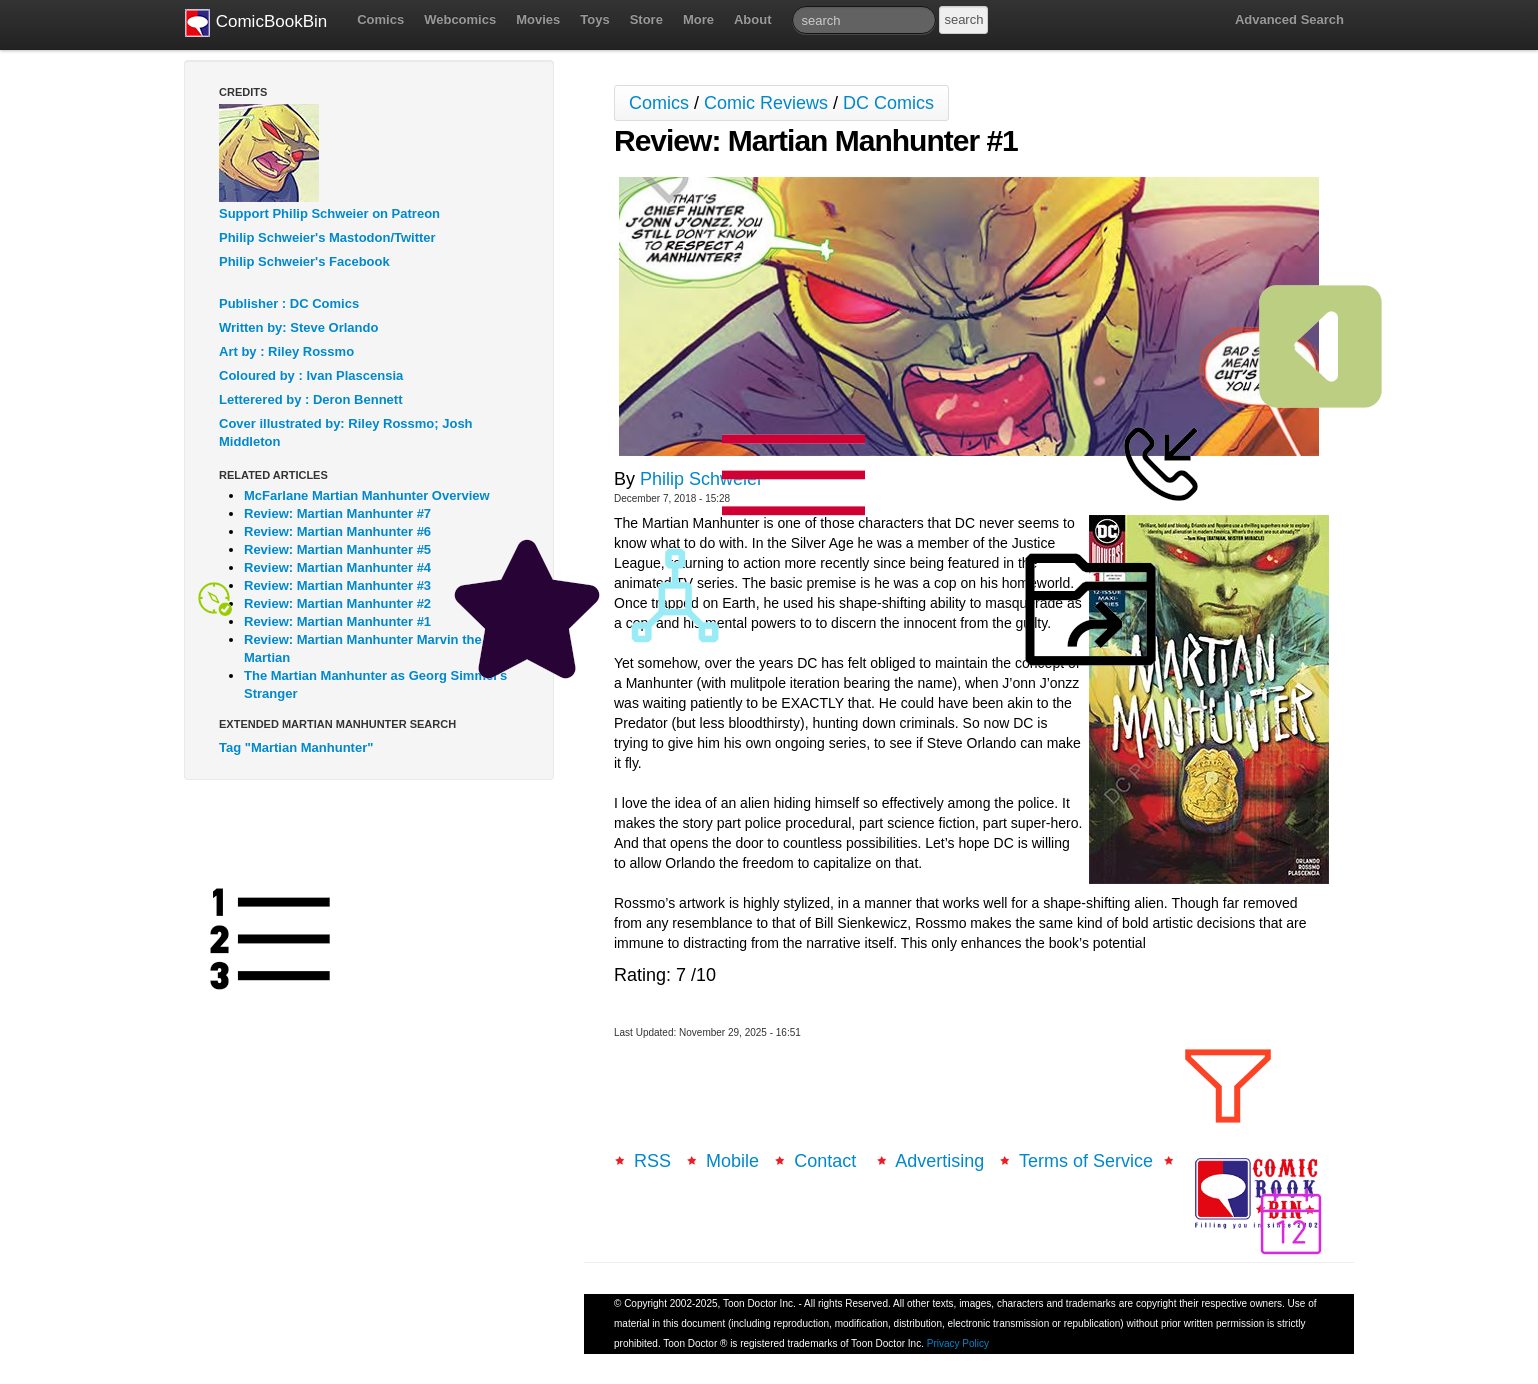  I want to click on filter or sort list items, so click(1228, 1086).